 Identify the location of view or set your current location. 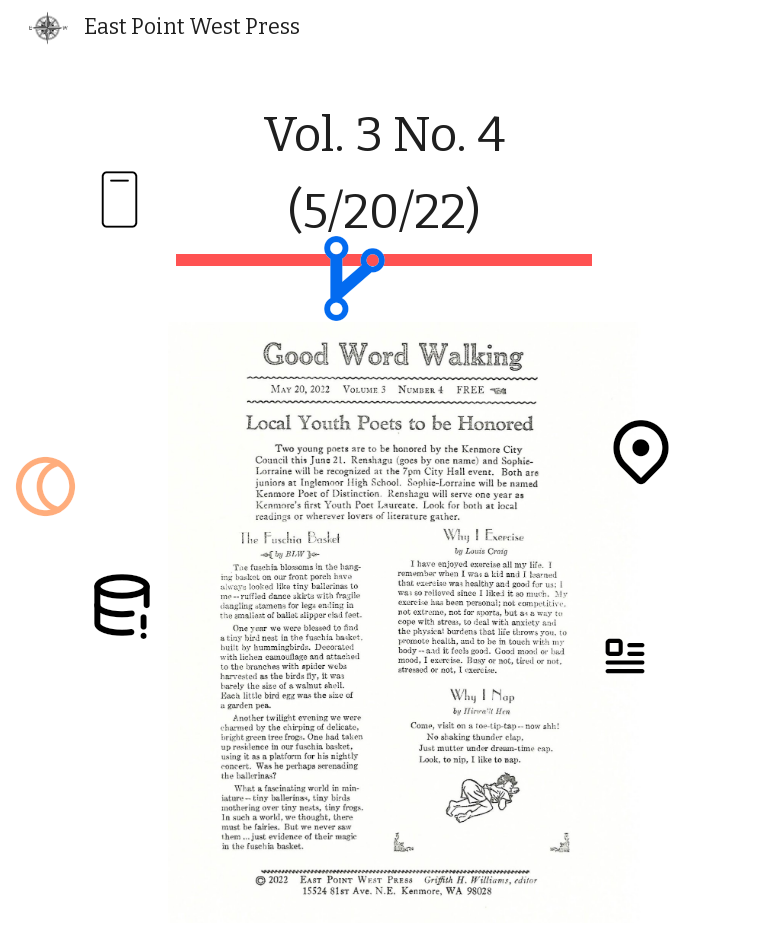
(641, 452).